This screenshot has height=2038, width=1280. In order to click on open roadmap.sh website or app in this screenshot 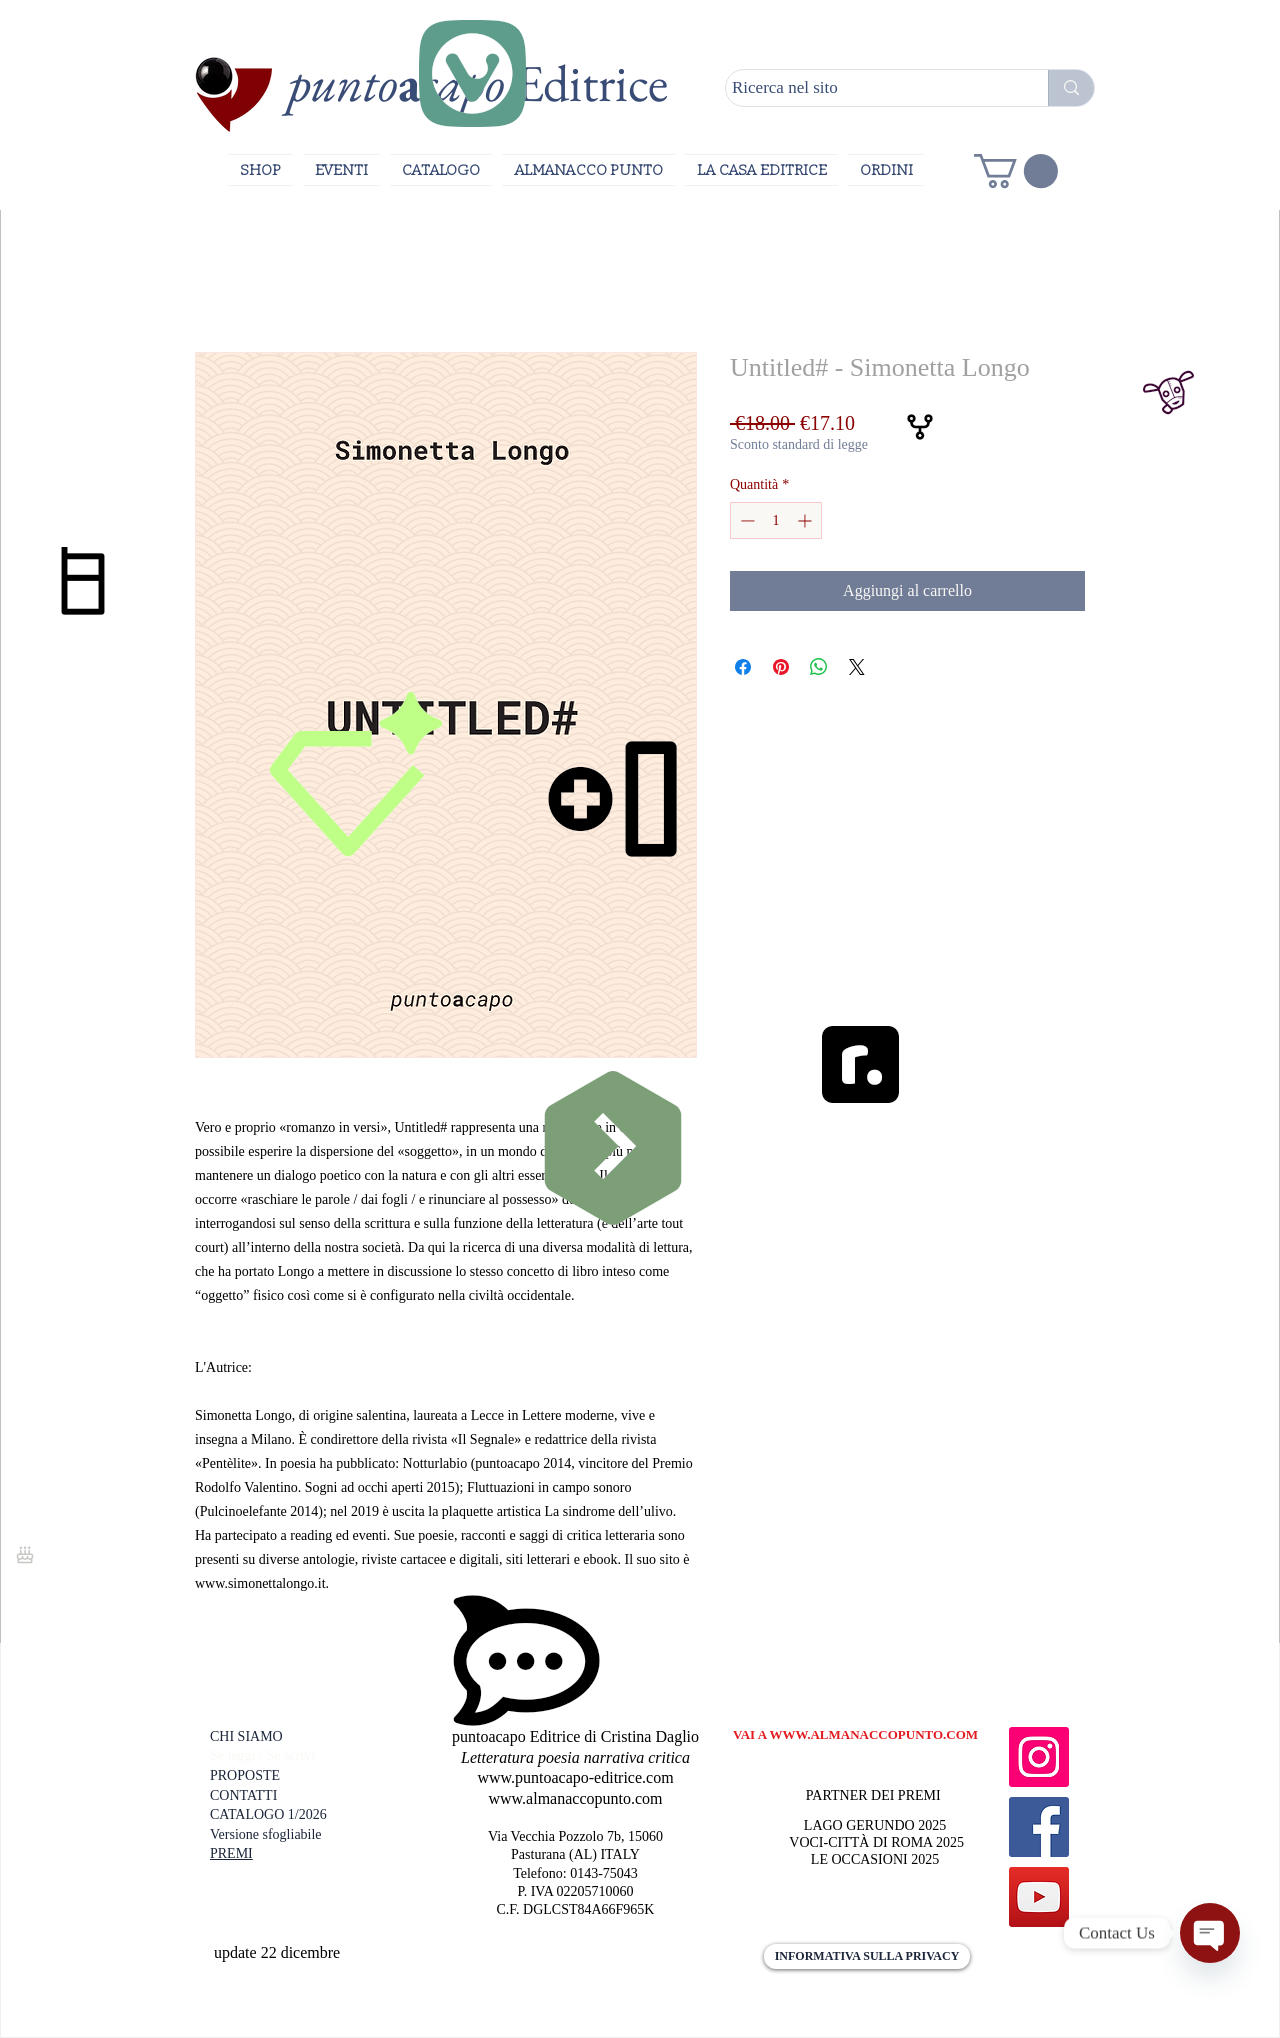, I will do `click(860, 1064)`.